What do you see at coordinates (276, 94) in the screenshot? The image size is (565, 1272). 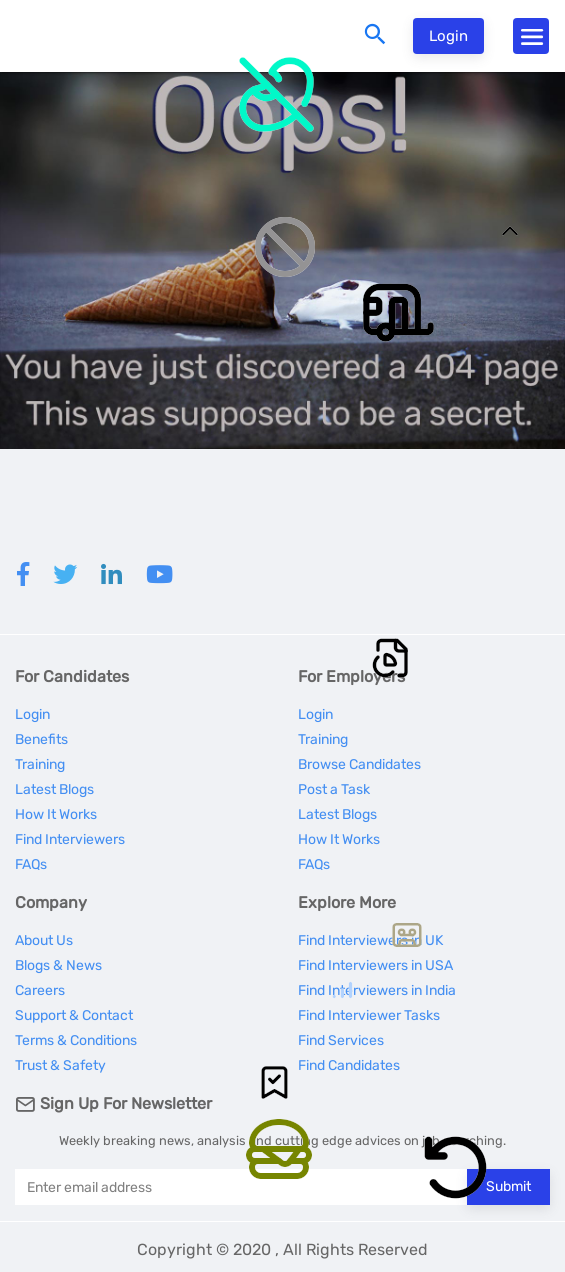 I see `indicates item contains no beans or is bean-free` at bounding box center [276, 94].